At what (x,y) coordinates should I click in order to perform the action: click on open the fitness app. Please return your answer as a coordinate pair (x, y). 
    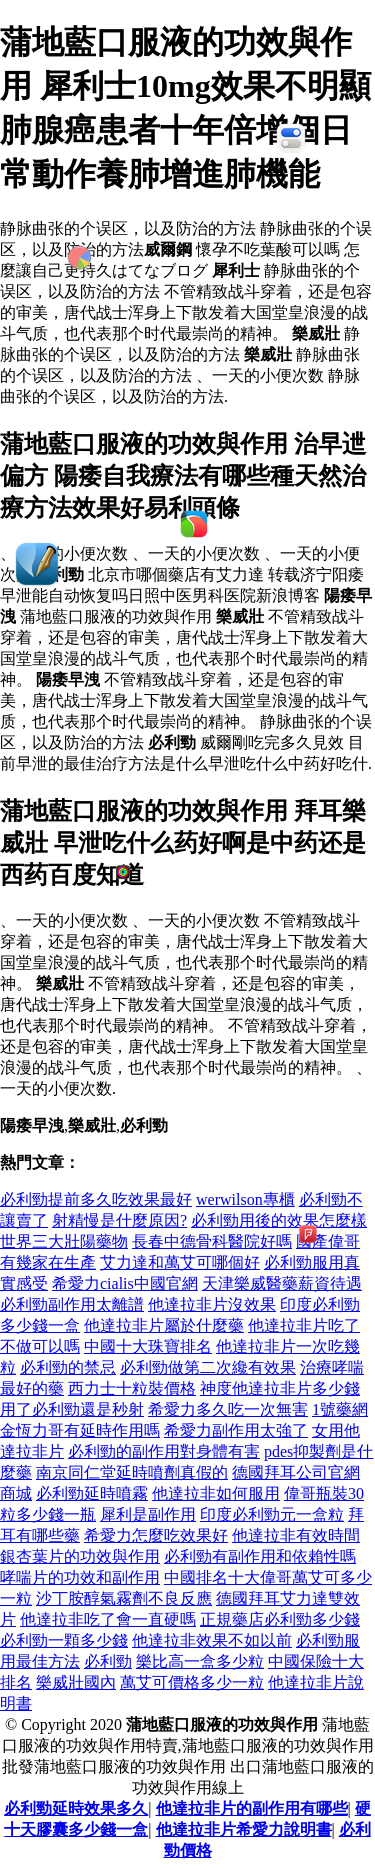
    Looking at the image, I should click on (123, 872).